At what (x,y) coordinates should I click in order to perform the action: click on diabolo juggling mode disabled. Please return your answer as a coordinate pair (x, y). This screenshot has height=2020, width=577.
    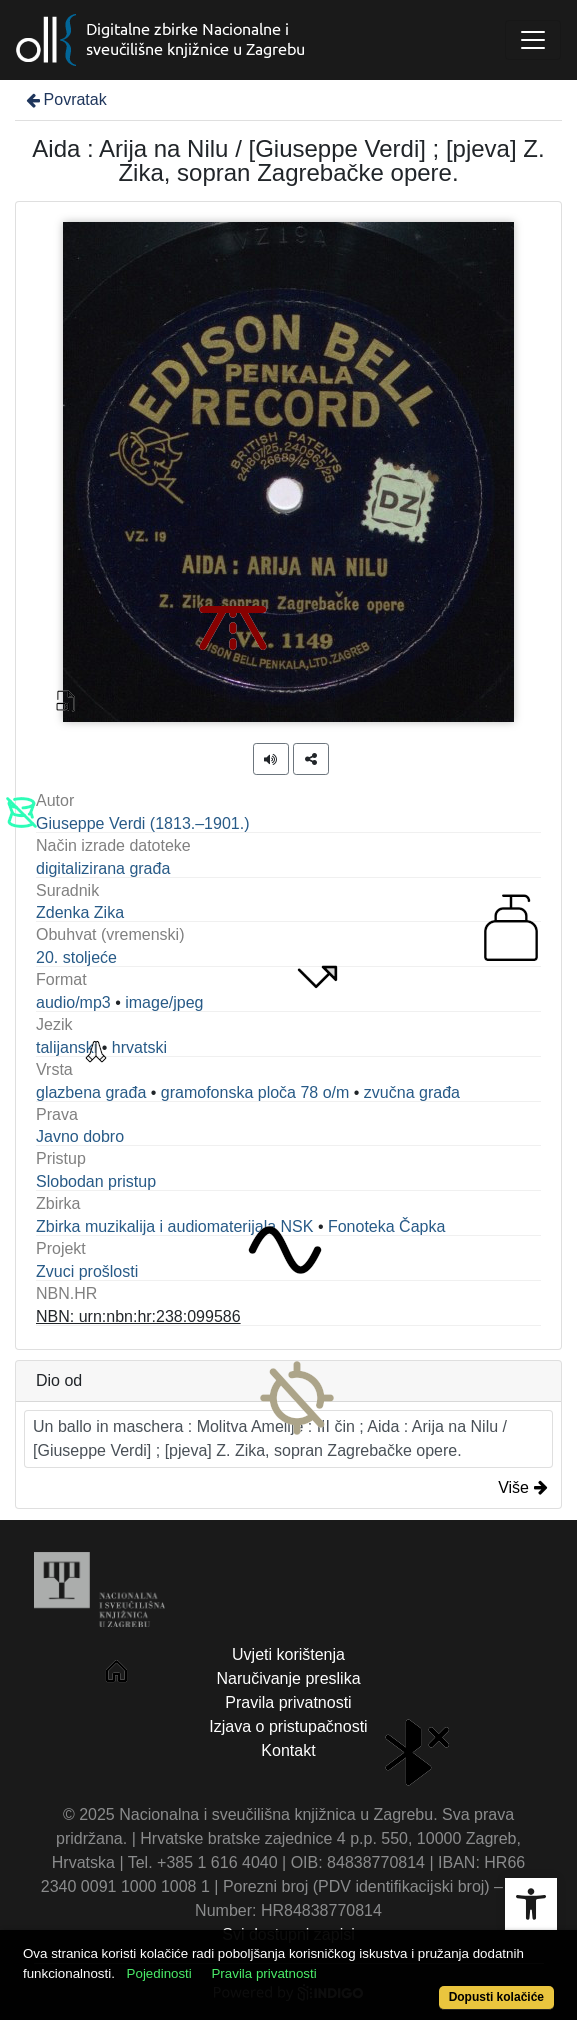
    Looking at the image, I should click on (21, 812).